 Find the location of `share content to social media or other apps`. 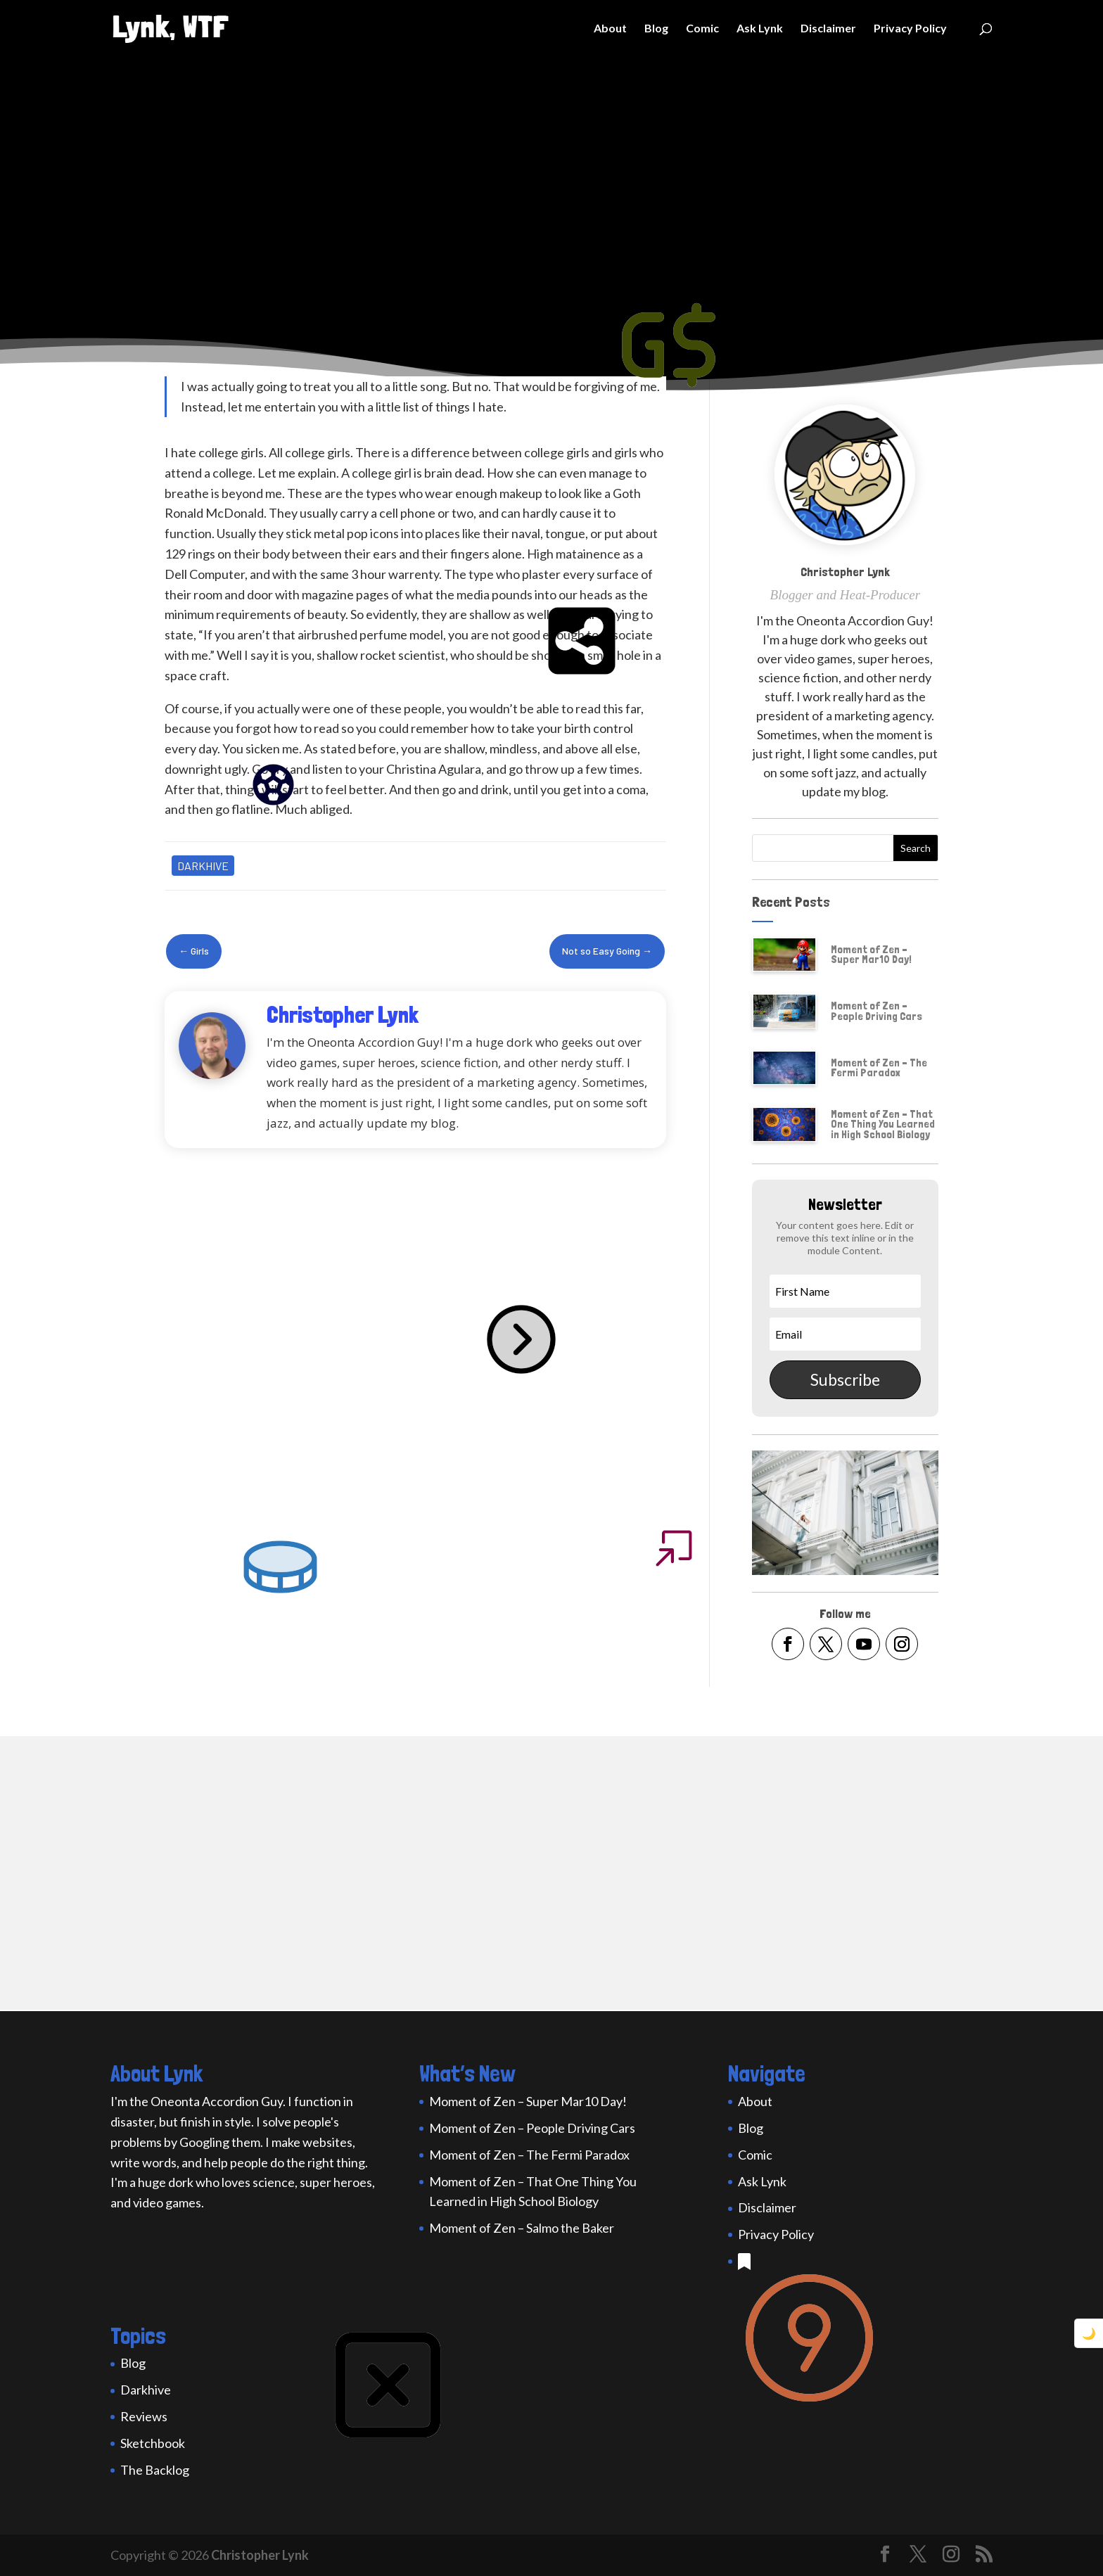

share content to social media or other apps is located at coordinates (582, 641).